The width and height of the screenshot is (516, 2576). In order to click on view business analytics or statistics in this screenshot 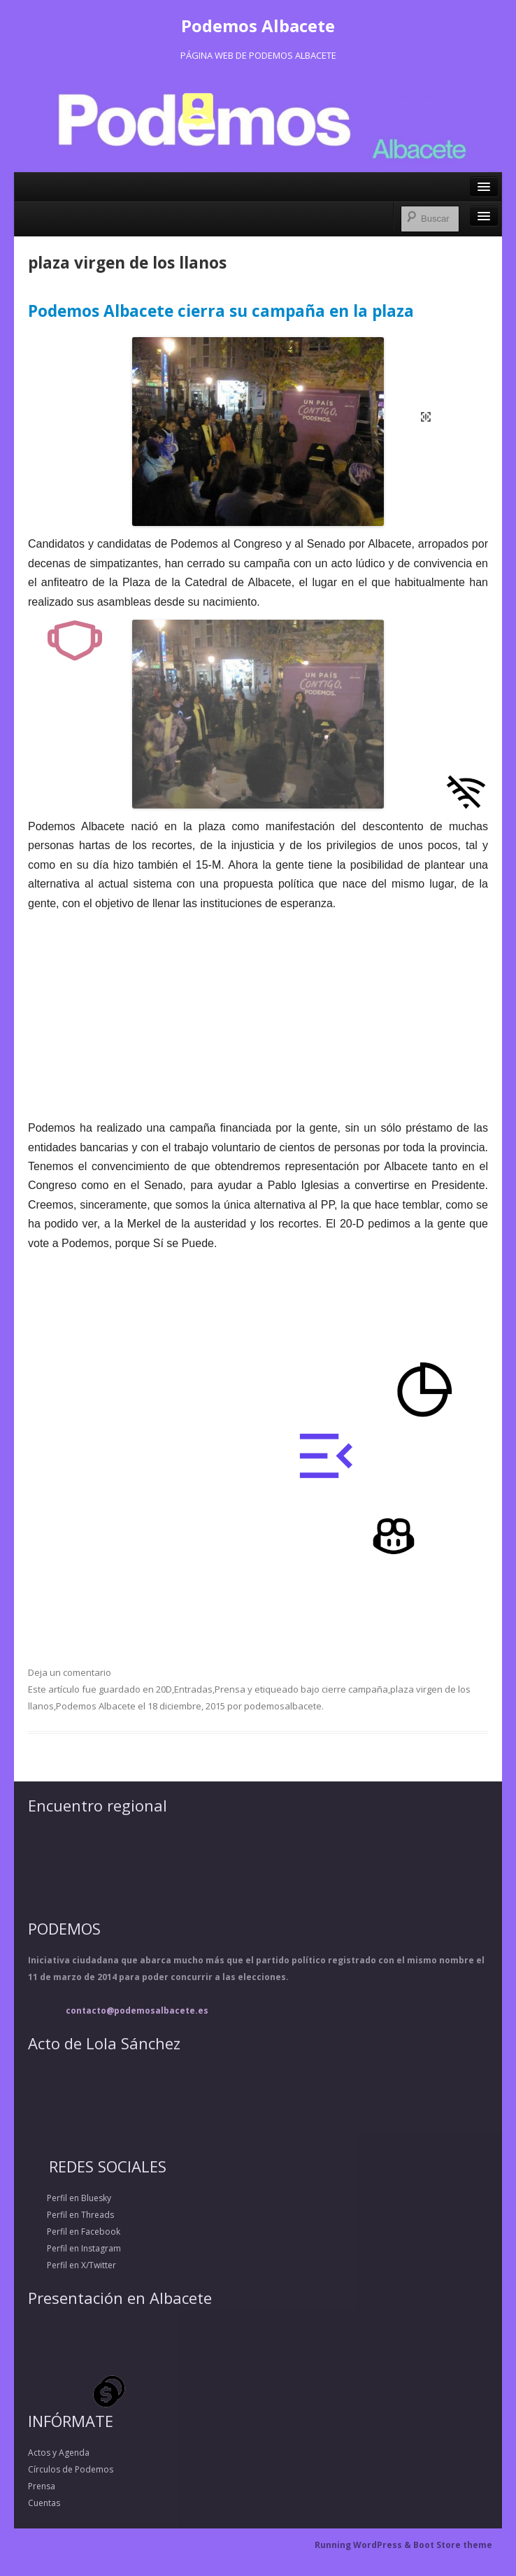, I will do `click(422, 1391)`.